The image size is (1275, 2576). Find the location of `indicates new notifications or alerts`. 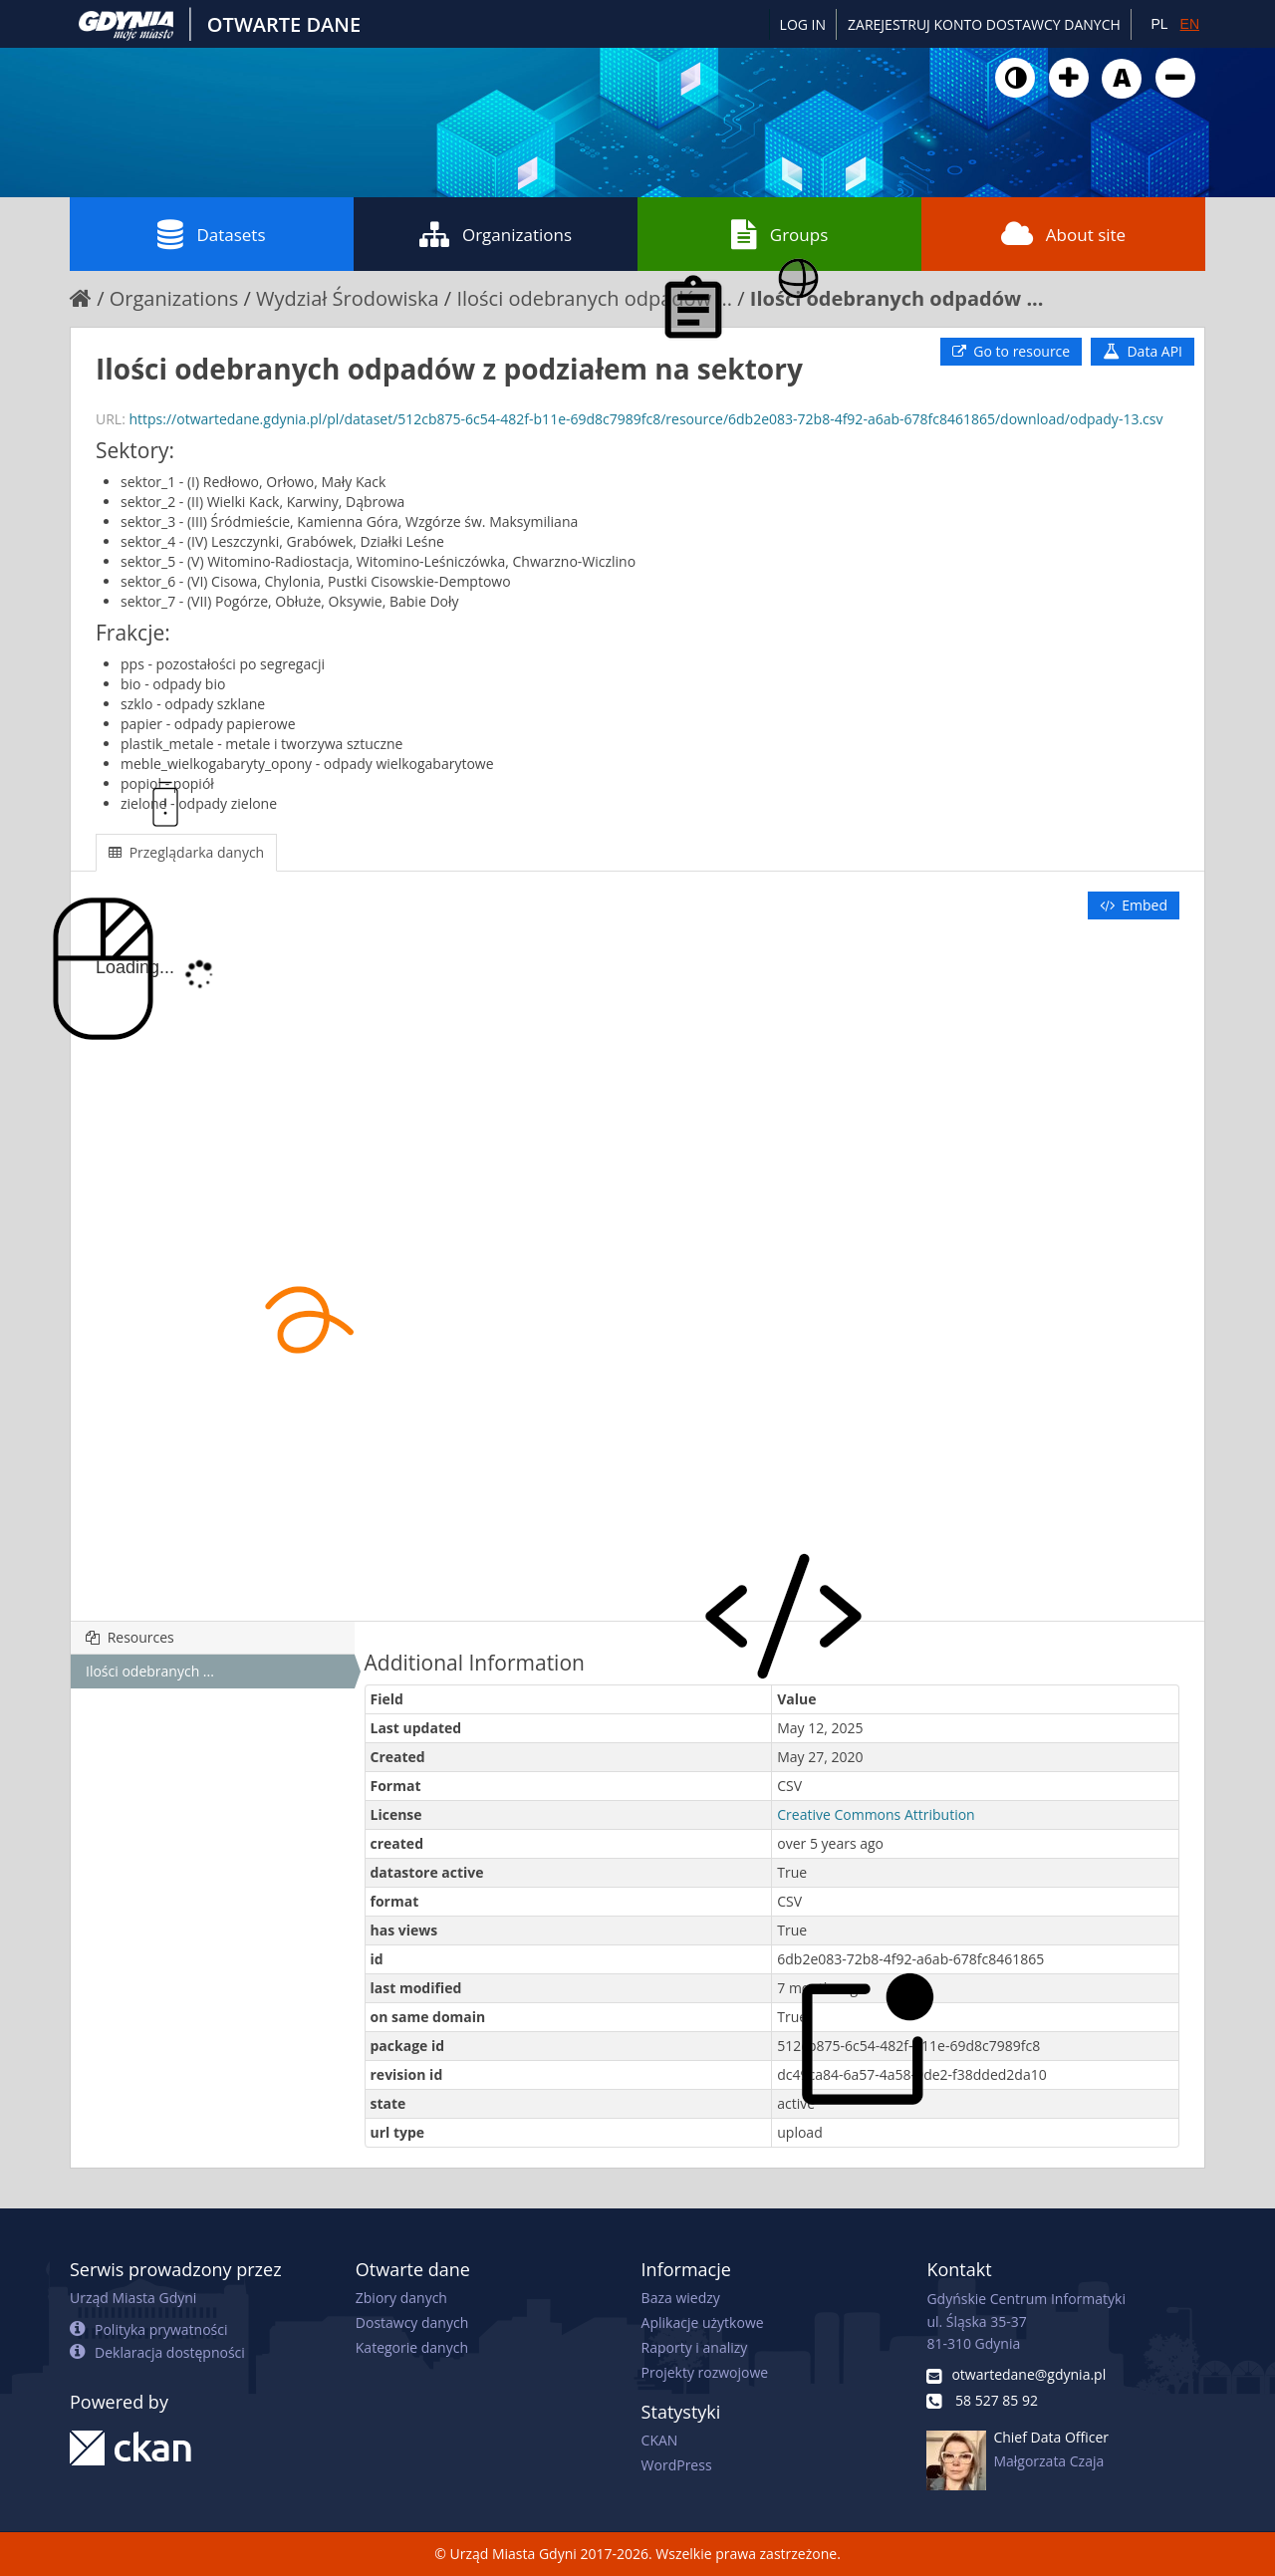

indicates new notifications or alerts is located at coordinates (865, 2041).